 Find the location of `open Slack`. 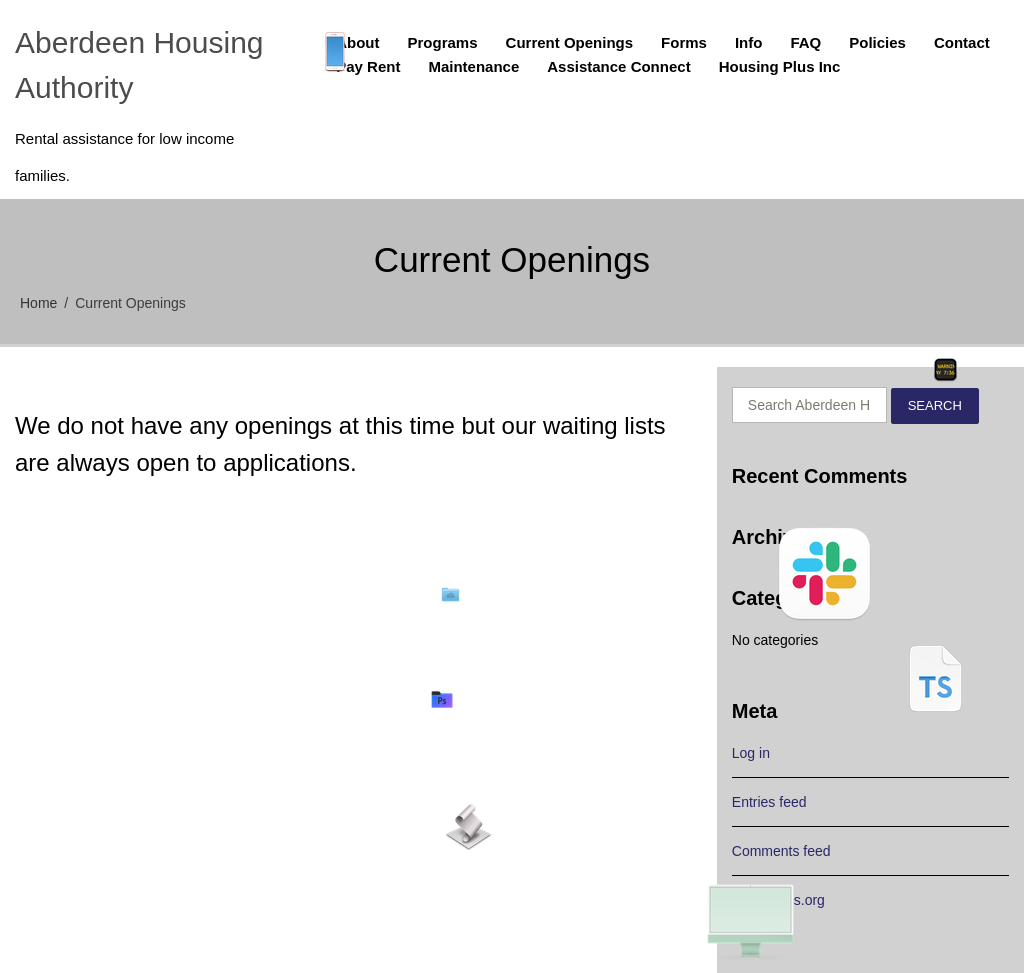

open Slack is located at coordinates (824, 573).